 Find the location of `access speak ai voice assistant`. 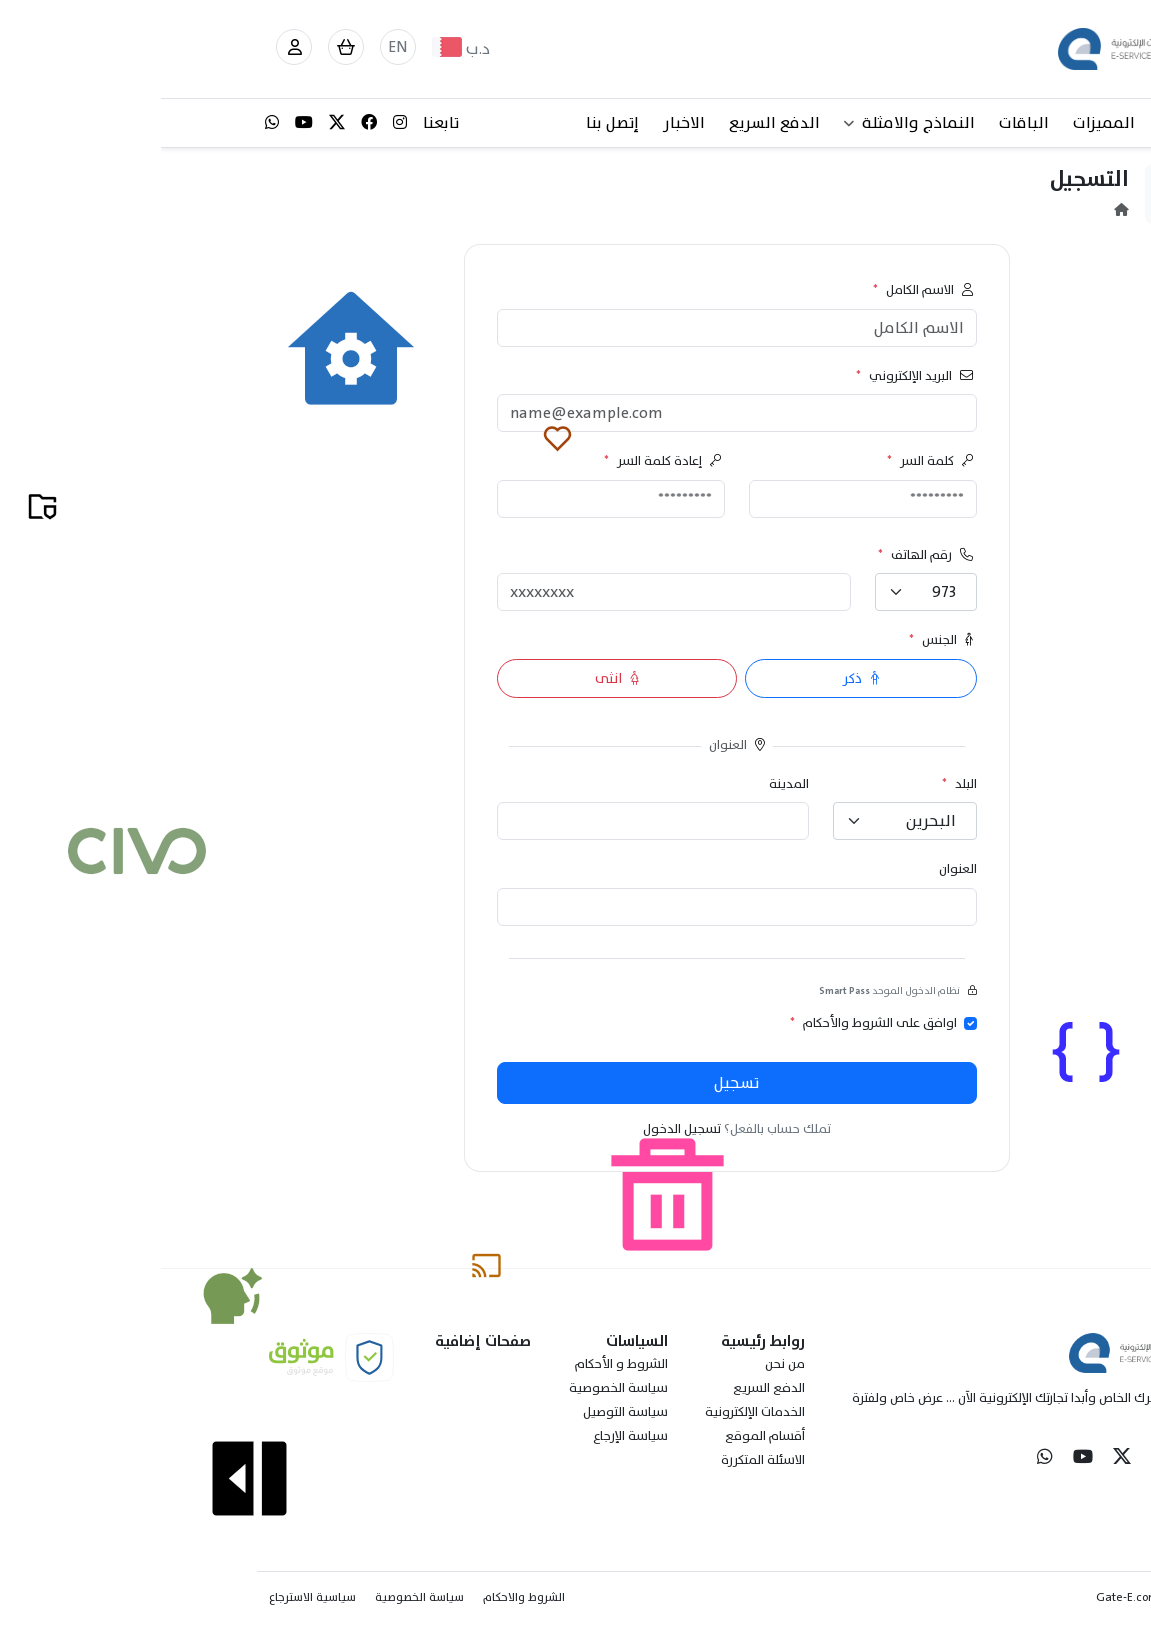

access speak ai voice assistant is located at coordinates (231, 1298).